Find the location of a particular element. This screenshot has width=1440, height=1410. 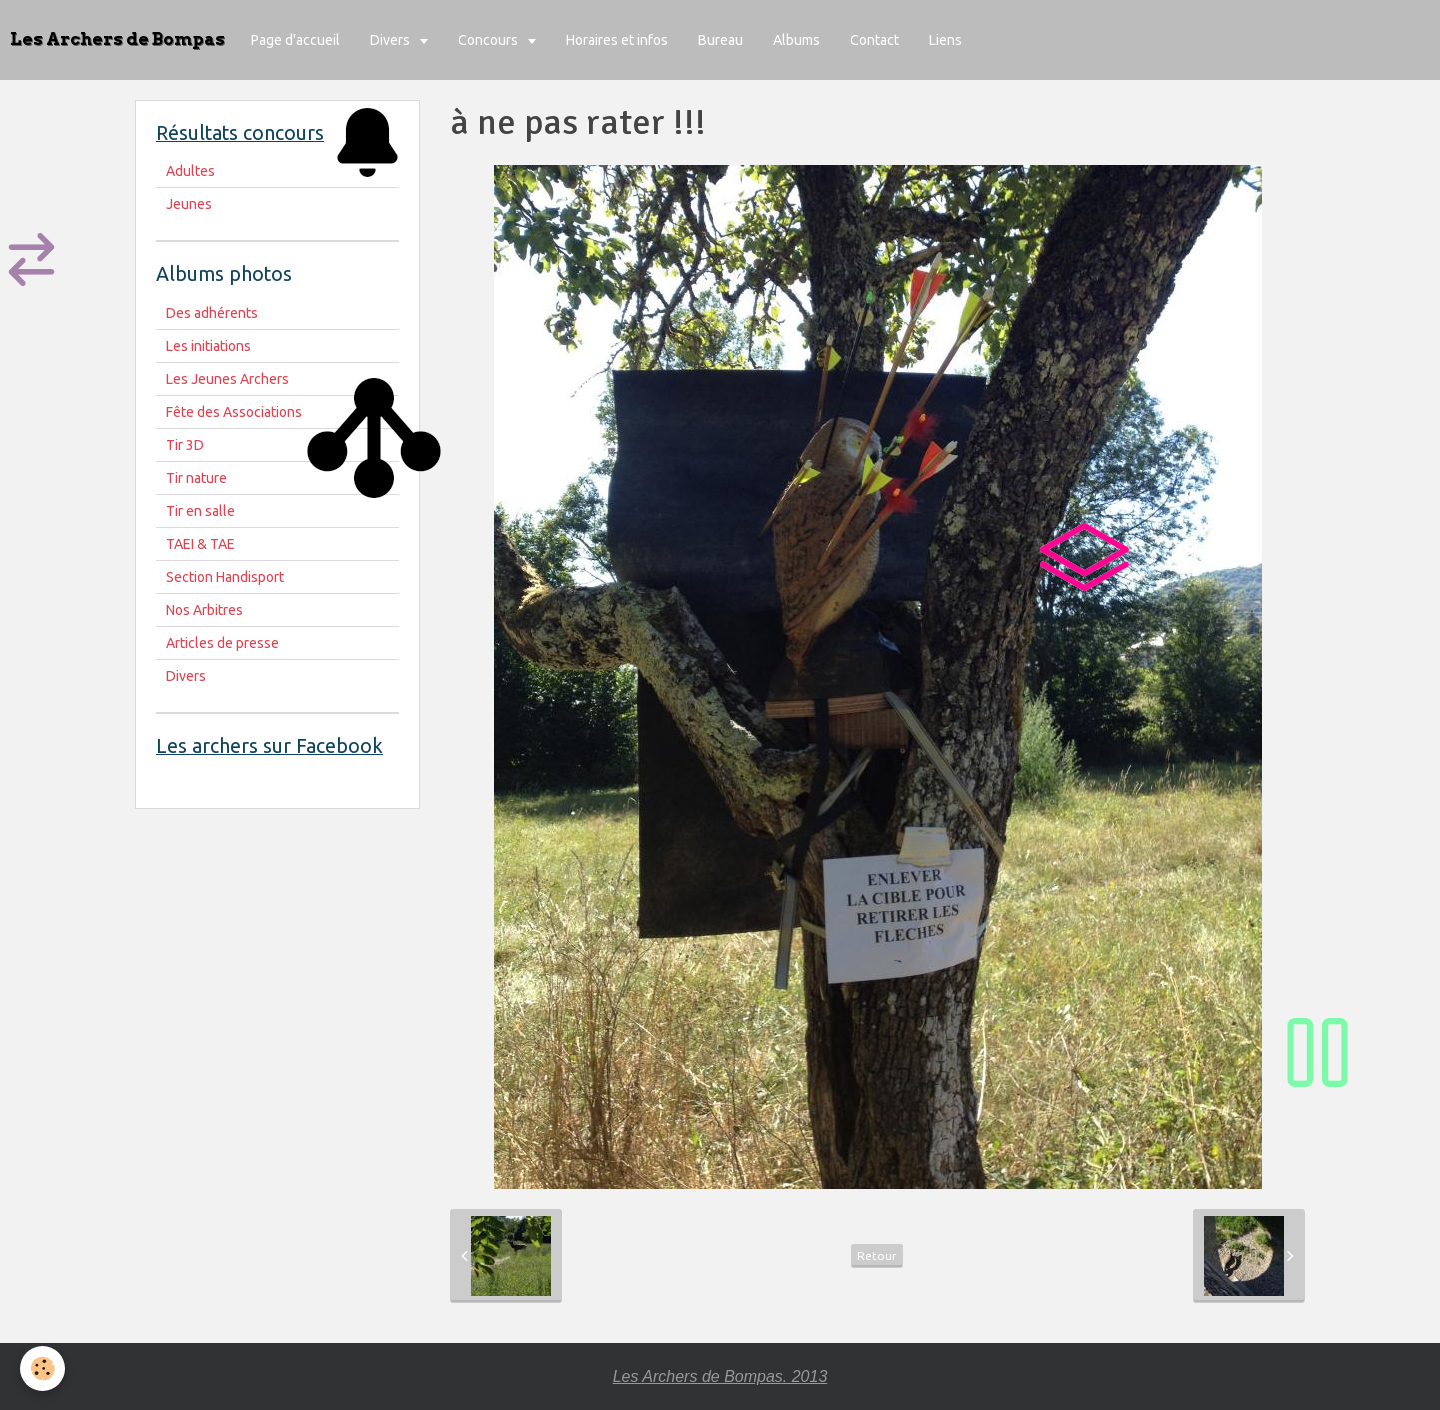

view notifications is located at coordinates (367, 142).